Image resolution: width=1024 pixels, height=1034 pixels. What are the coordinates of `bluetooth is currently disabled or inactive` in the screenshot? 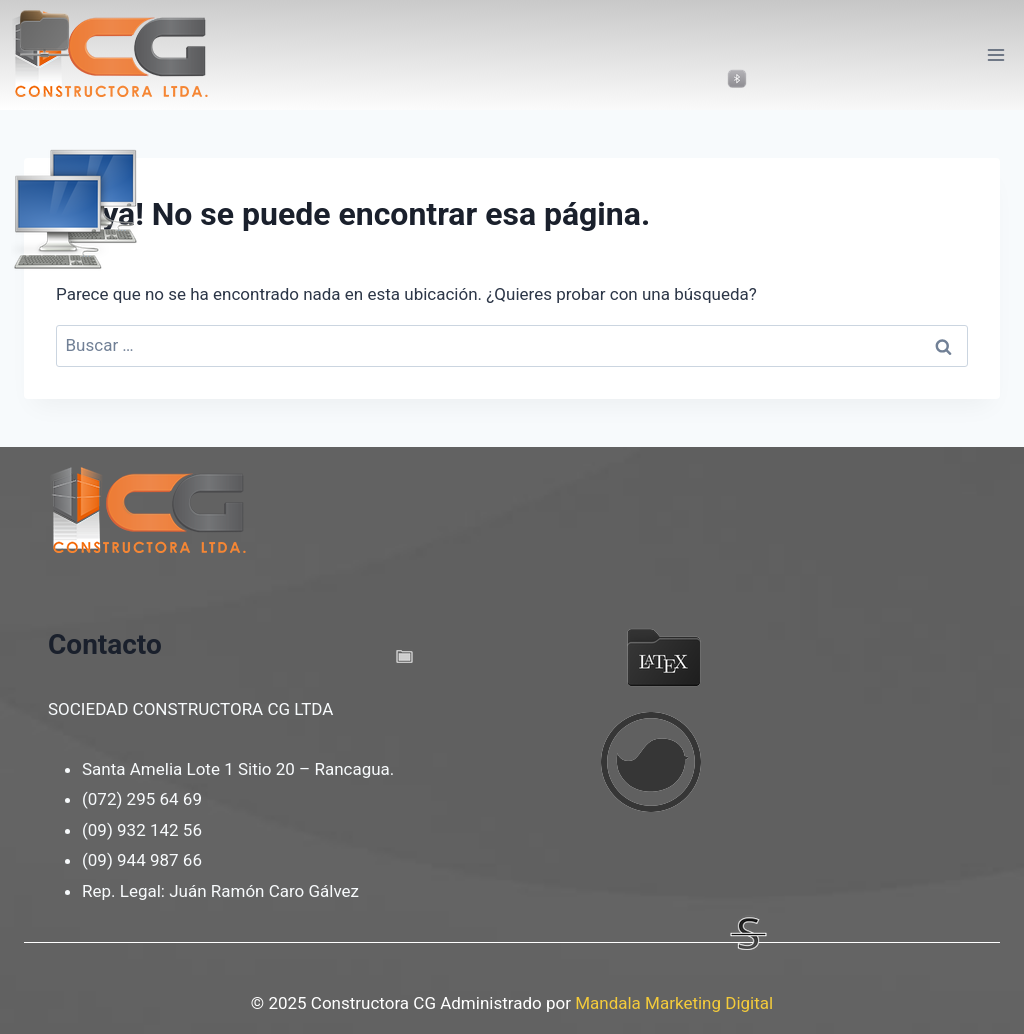 It's located at (737, 79).